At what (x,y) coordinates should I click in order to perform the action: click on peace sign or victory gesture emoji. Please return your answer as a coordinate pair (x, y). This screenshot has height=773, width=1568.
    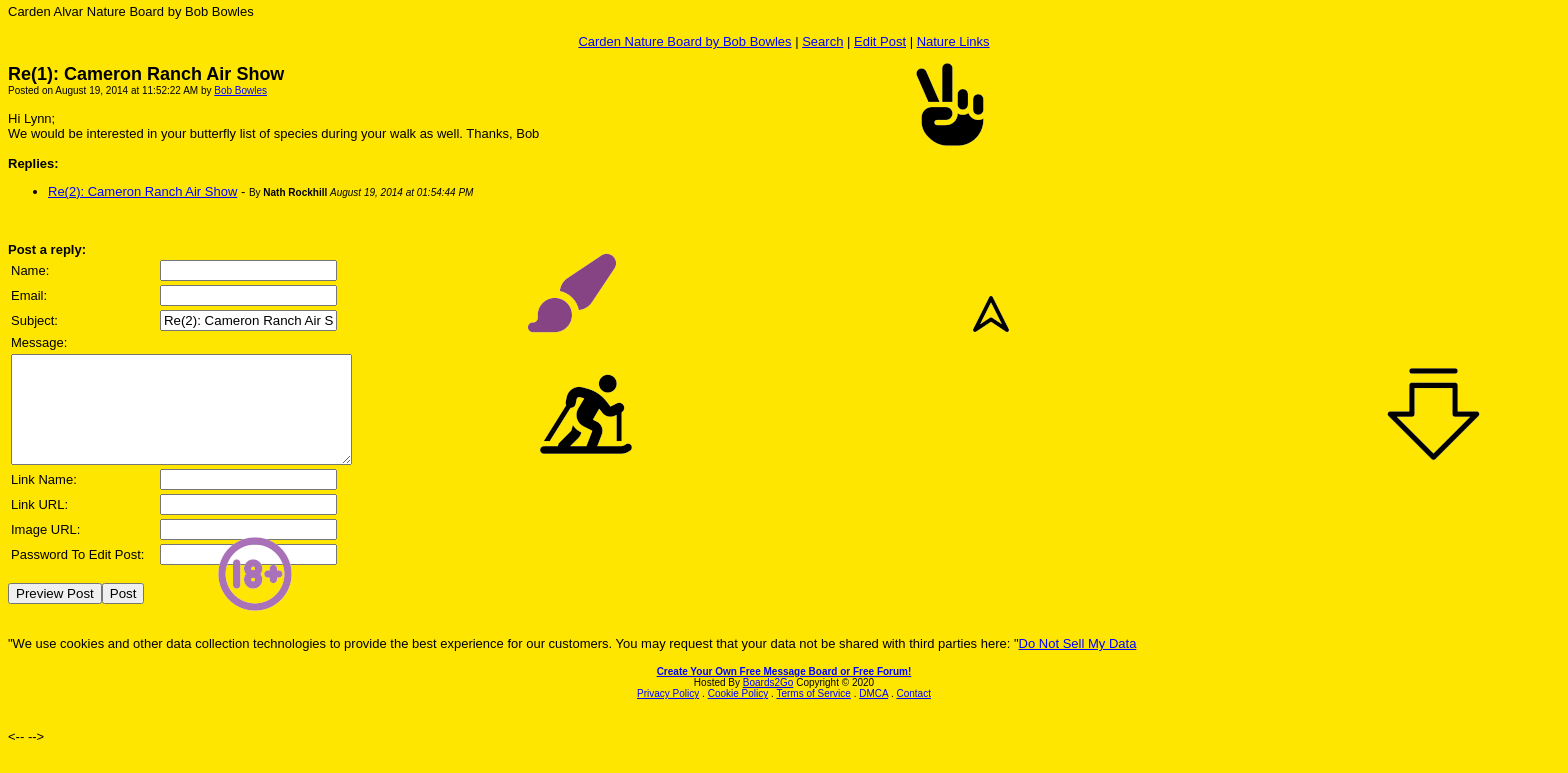
    Looking at the image, I should click on (952, 104).